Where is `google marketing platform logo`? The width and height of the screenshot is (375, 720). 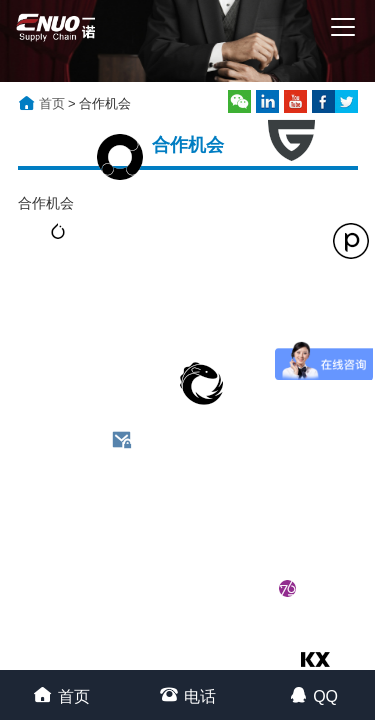
google marketing platform logo is located at coordinates (120, 157).